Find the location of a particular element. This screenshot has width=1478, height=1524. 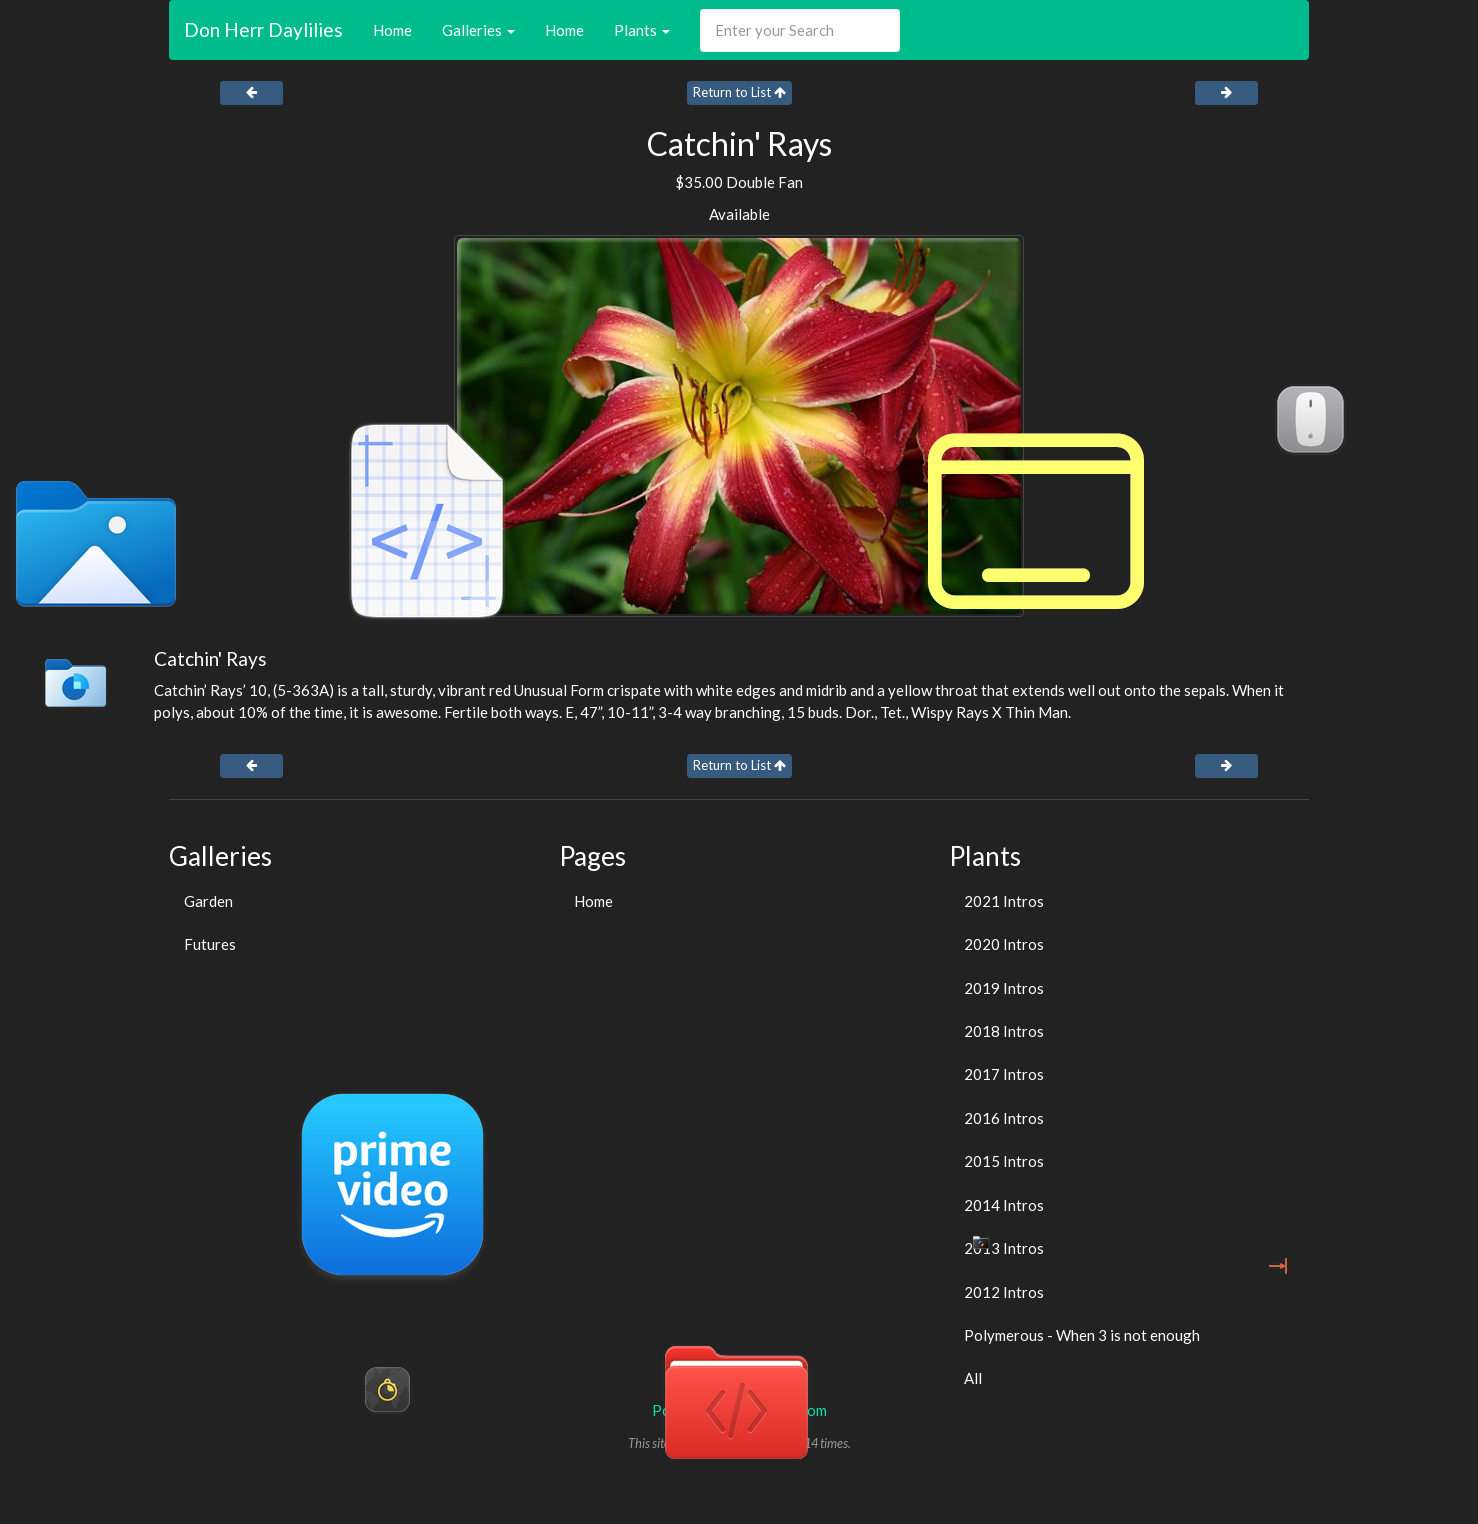

folder containing JetBrains Ktor project files is located at coordinates (981, 1243).